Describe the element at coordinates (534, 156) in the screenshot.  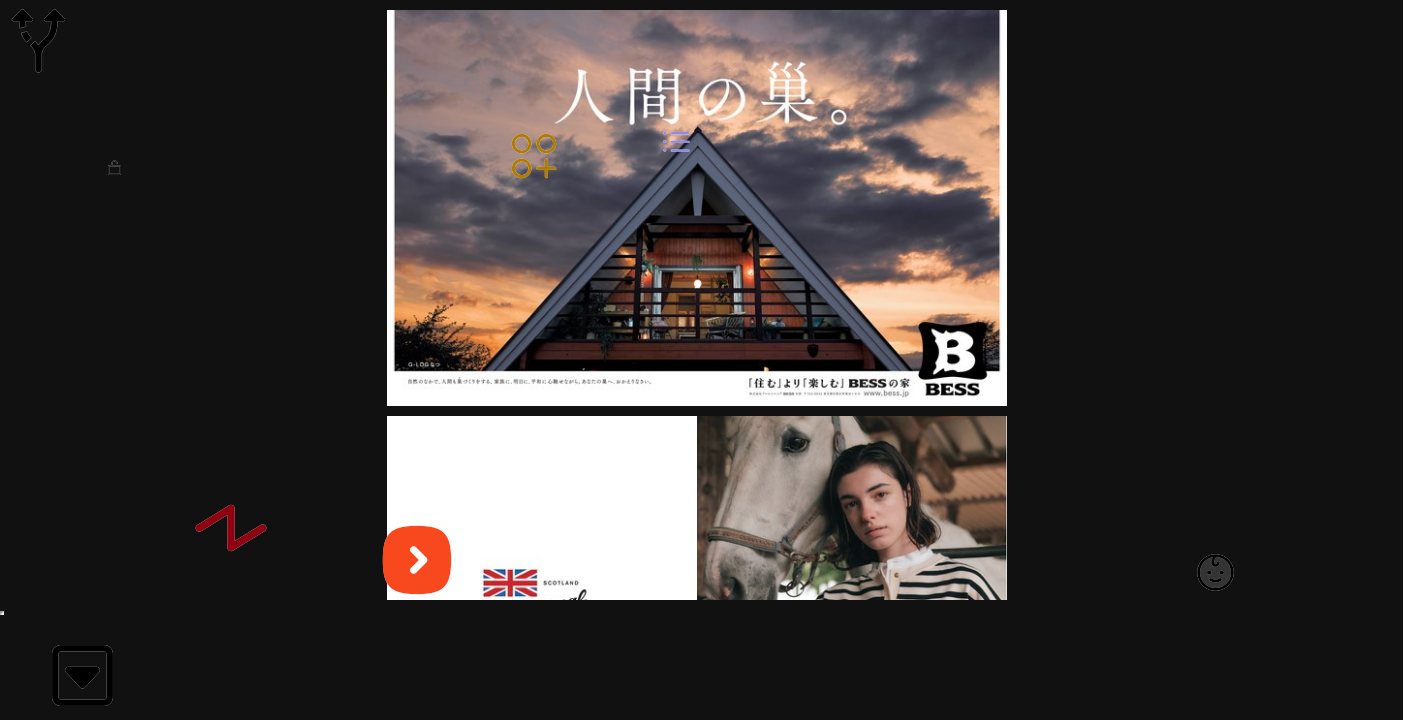
I see `add a new item to a group or collection` at that location.